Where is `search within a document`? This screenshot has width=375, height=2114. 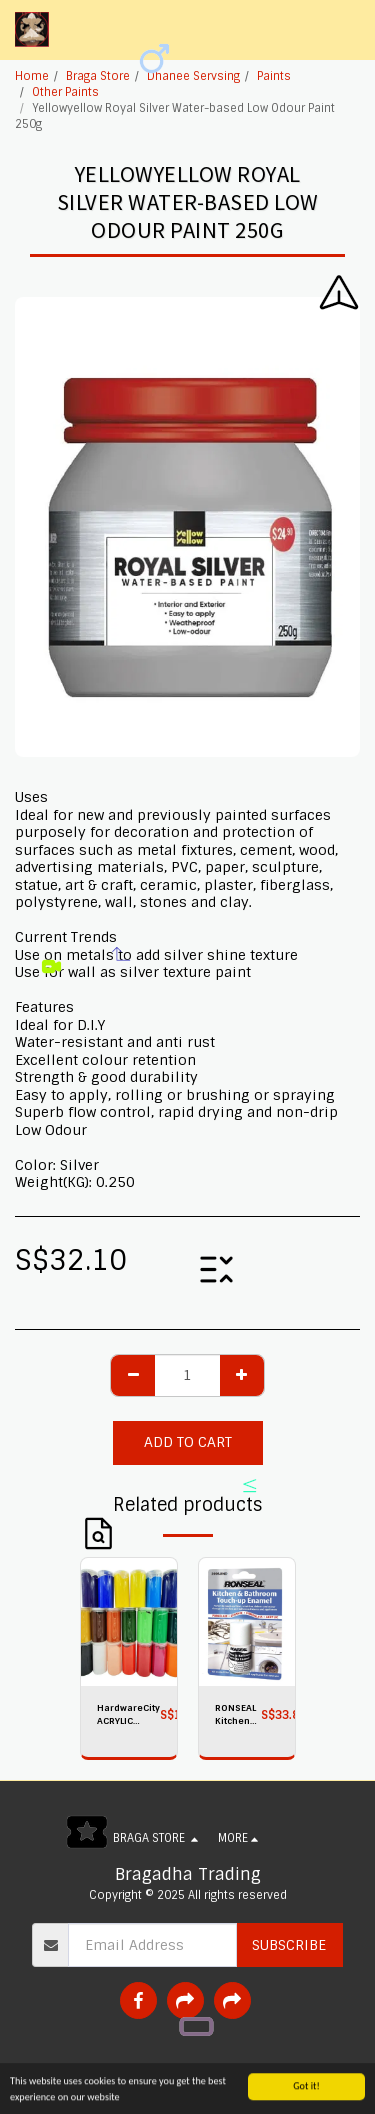
search within a document is located at coordinates (98, 1533).